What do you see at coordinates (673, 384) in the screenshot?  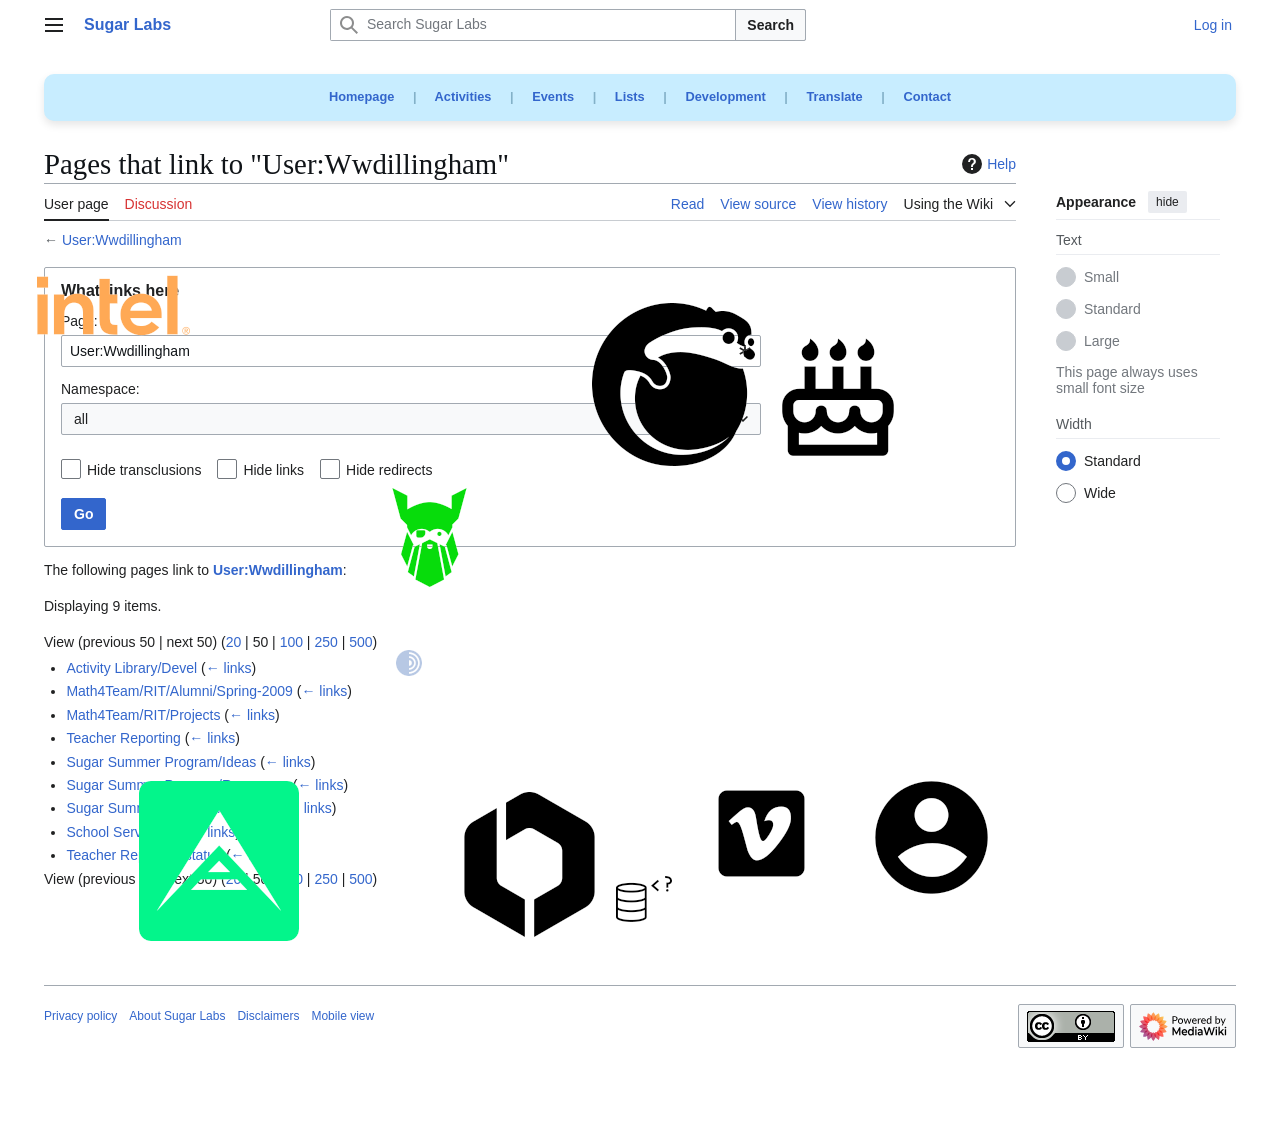 I see `open lutris gaming platform` at bounding box center [673, 384].